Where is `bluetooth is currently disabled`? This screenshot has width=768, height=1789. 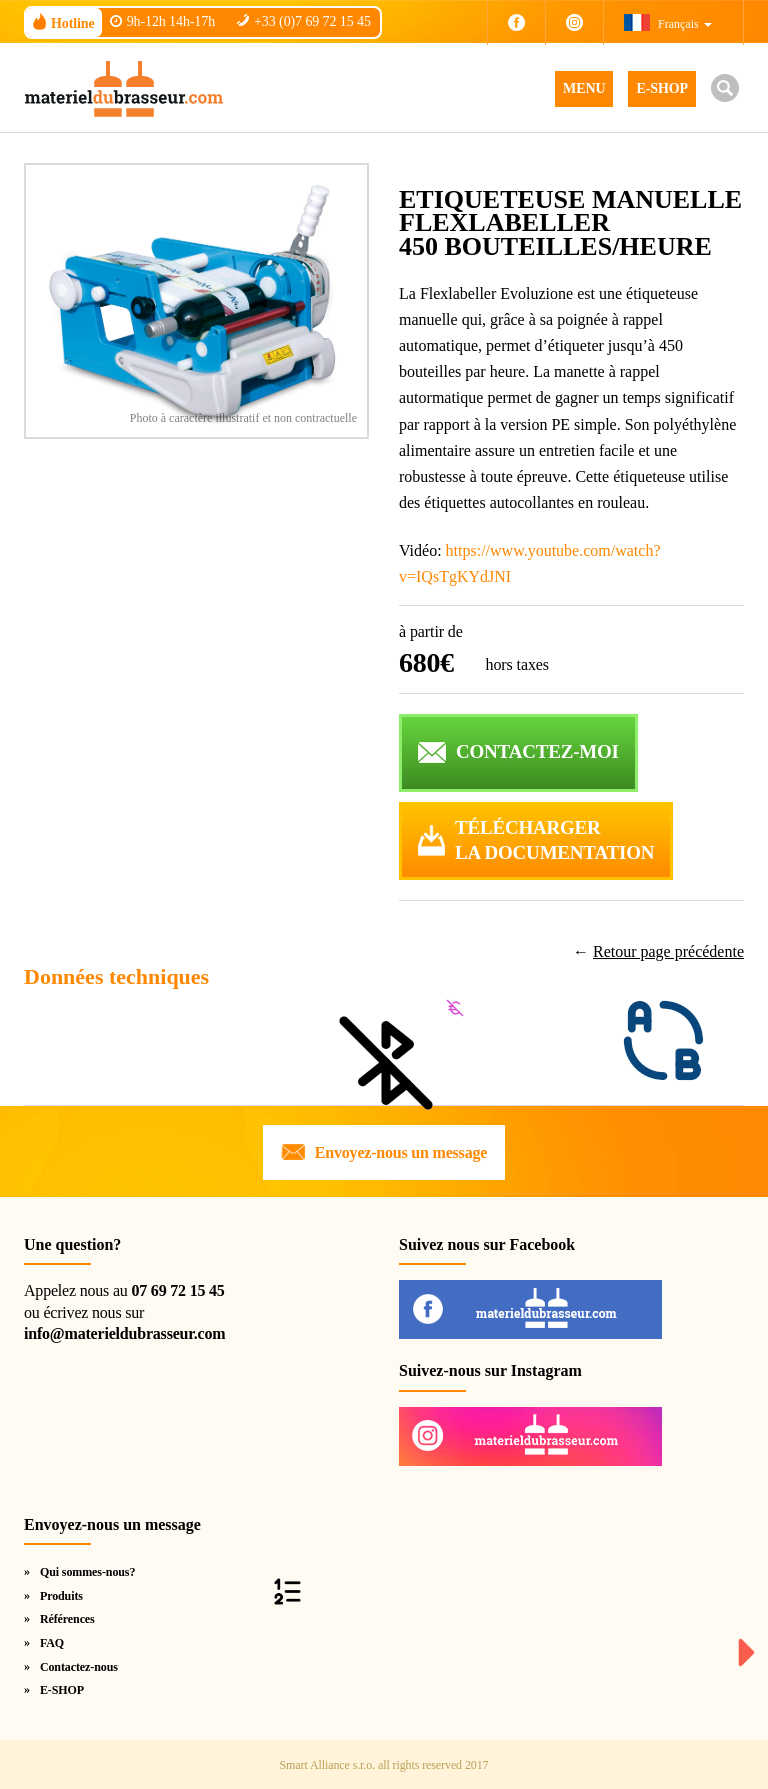 bluetooth is currently disabled is located at coordinates (386, 1063).